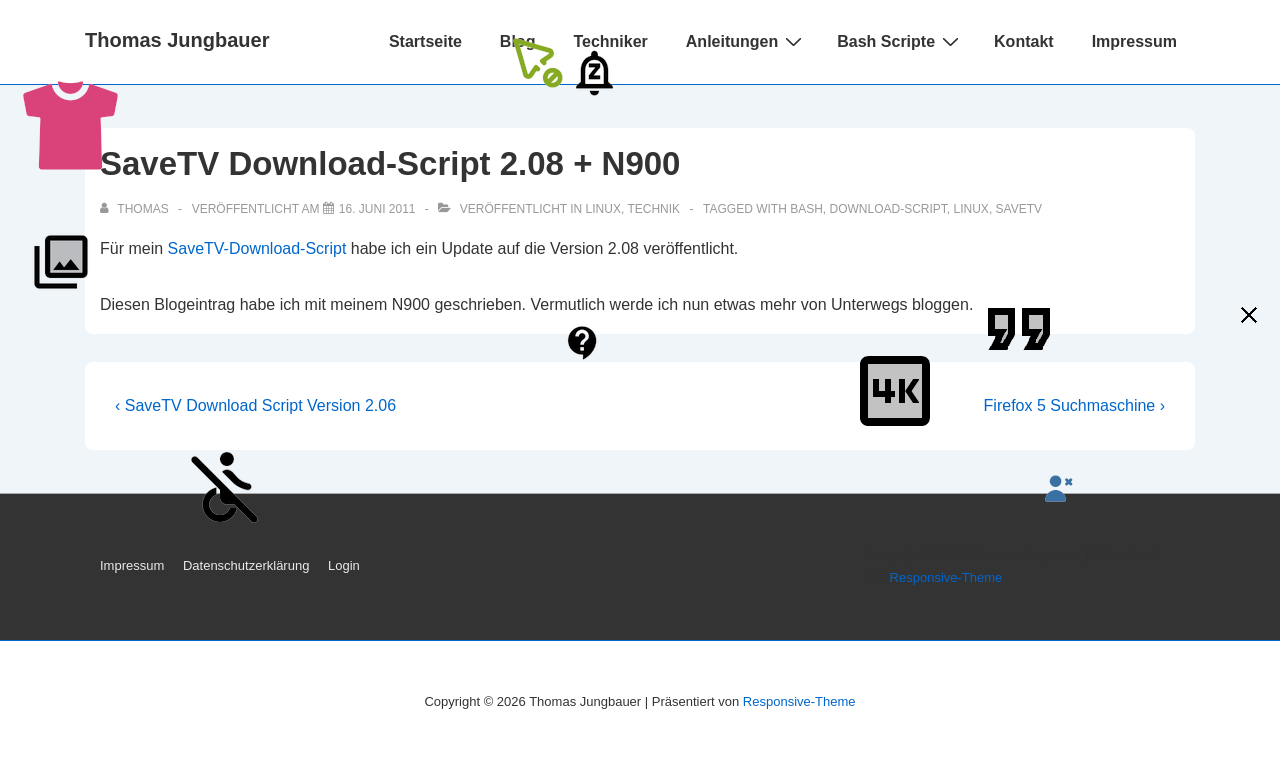 This screenshot has height=763, width=1280. What do you see at coordinates (70, 125) in the screenshot?
I see `browse clothing or apparel items` at bounding box center [70, 125].